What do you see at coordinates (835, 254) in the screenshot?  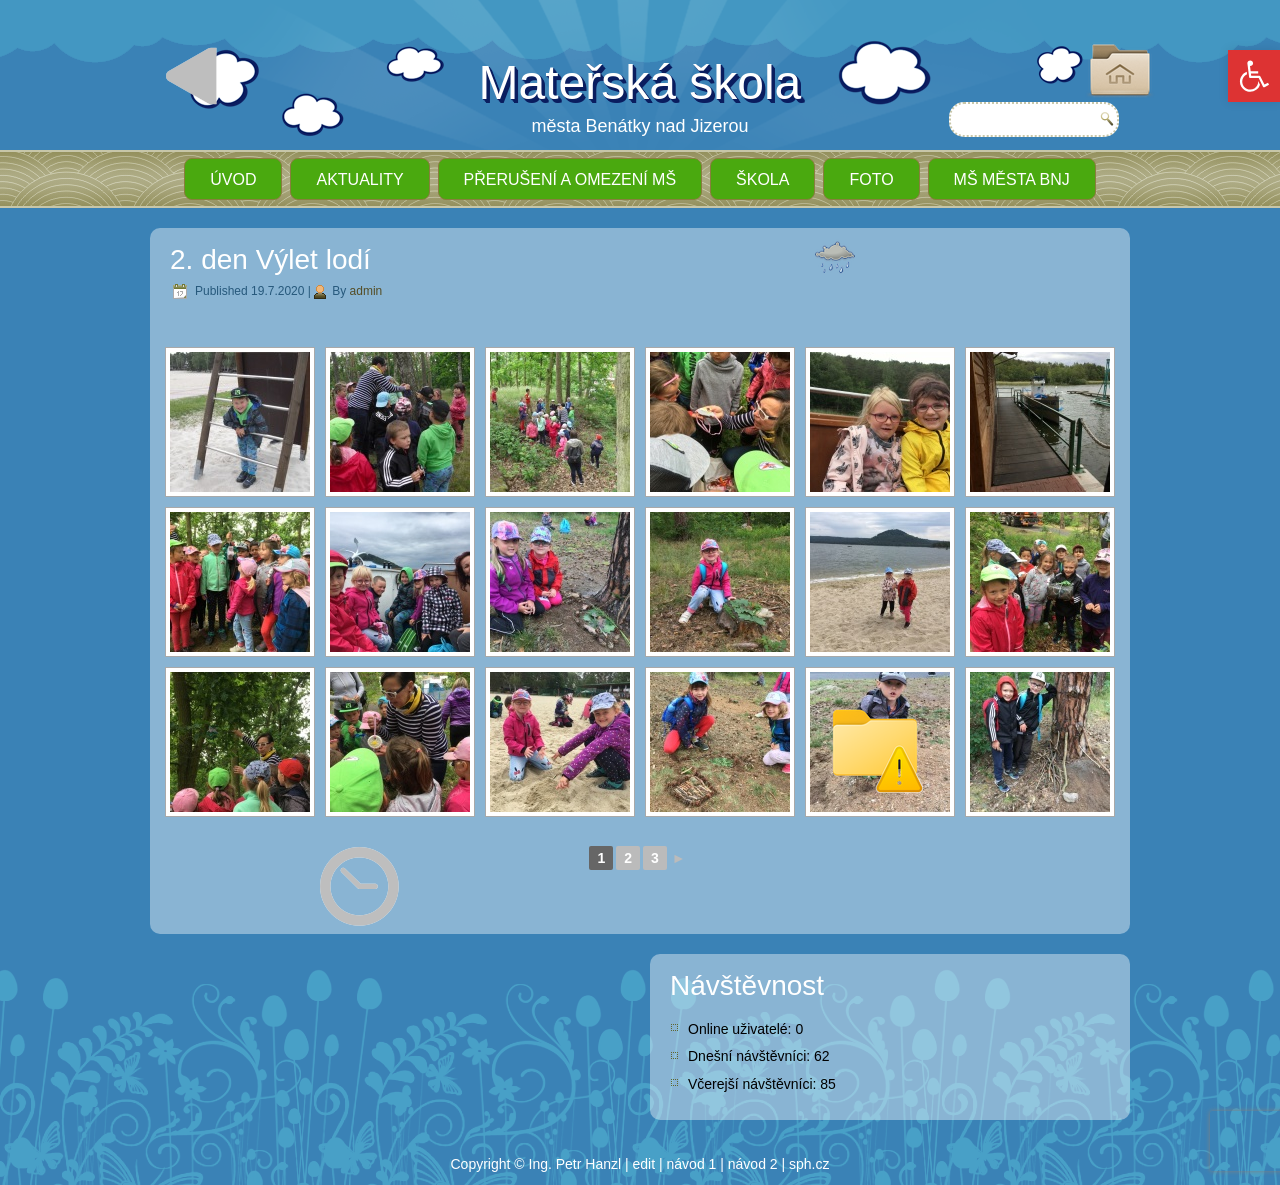 I see `indicates scattered showers in current weather conditions` at bounding box center [835, 254].